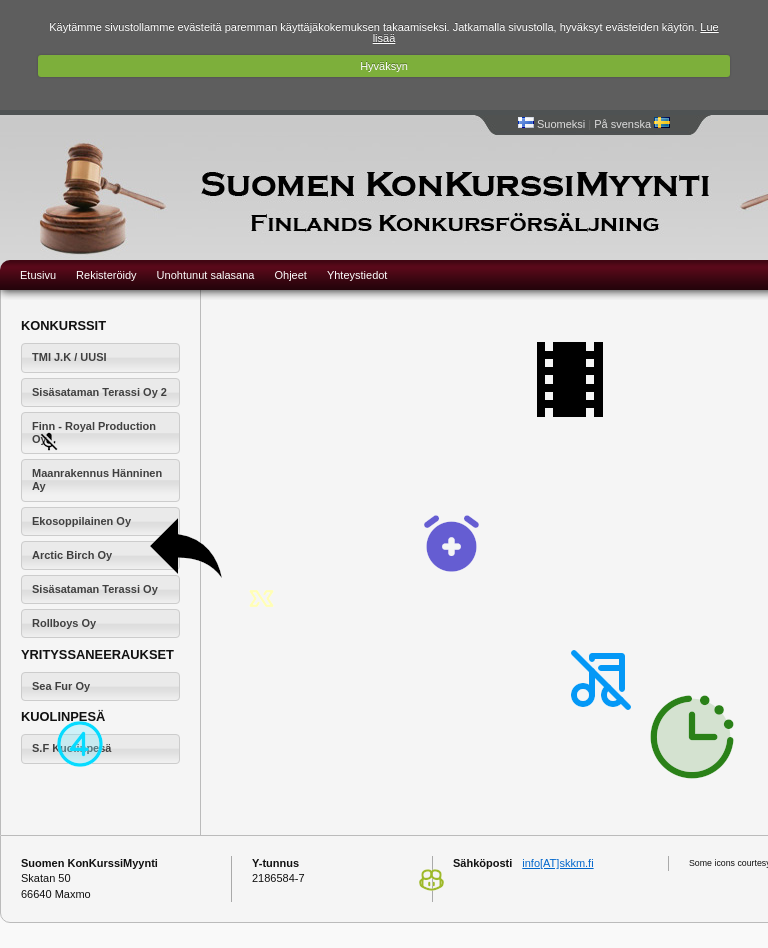 The height and width of the screenshot is (948, 768). What do you see at coordinates (49, 442) in the screenshot?
I see `mute your microphone` at bounding box center [49, 442].